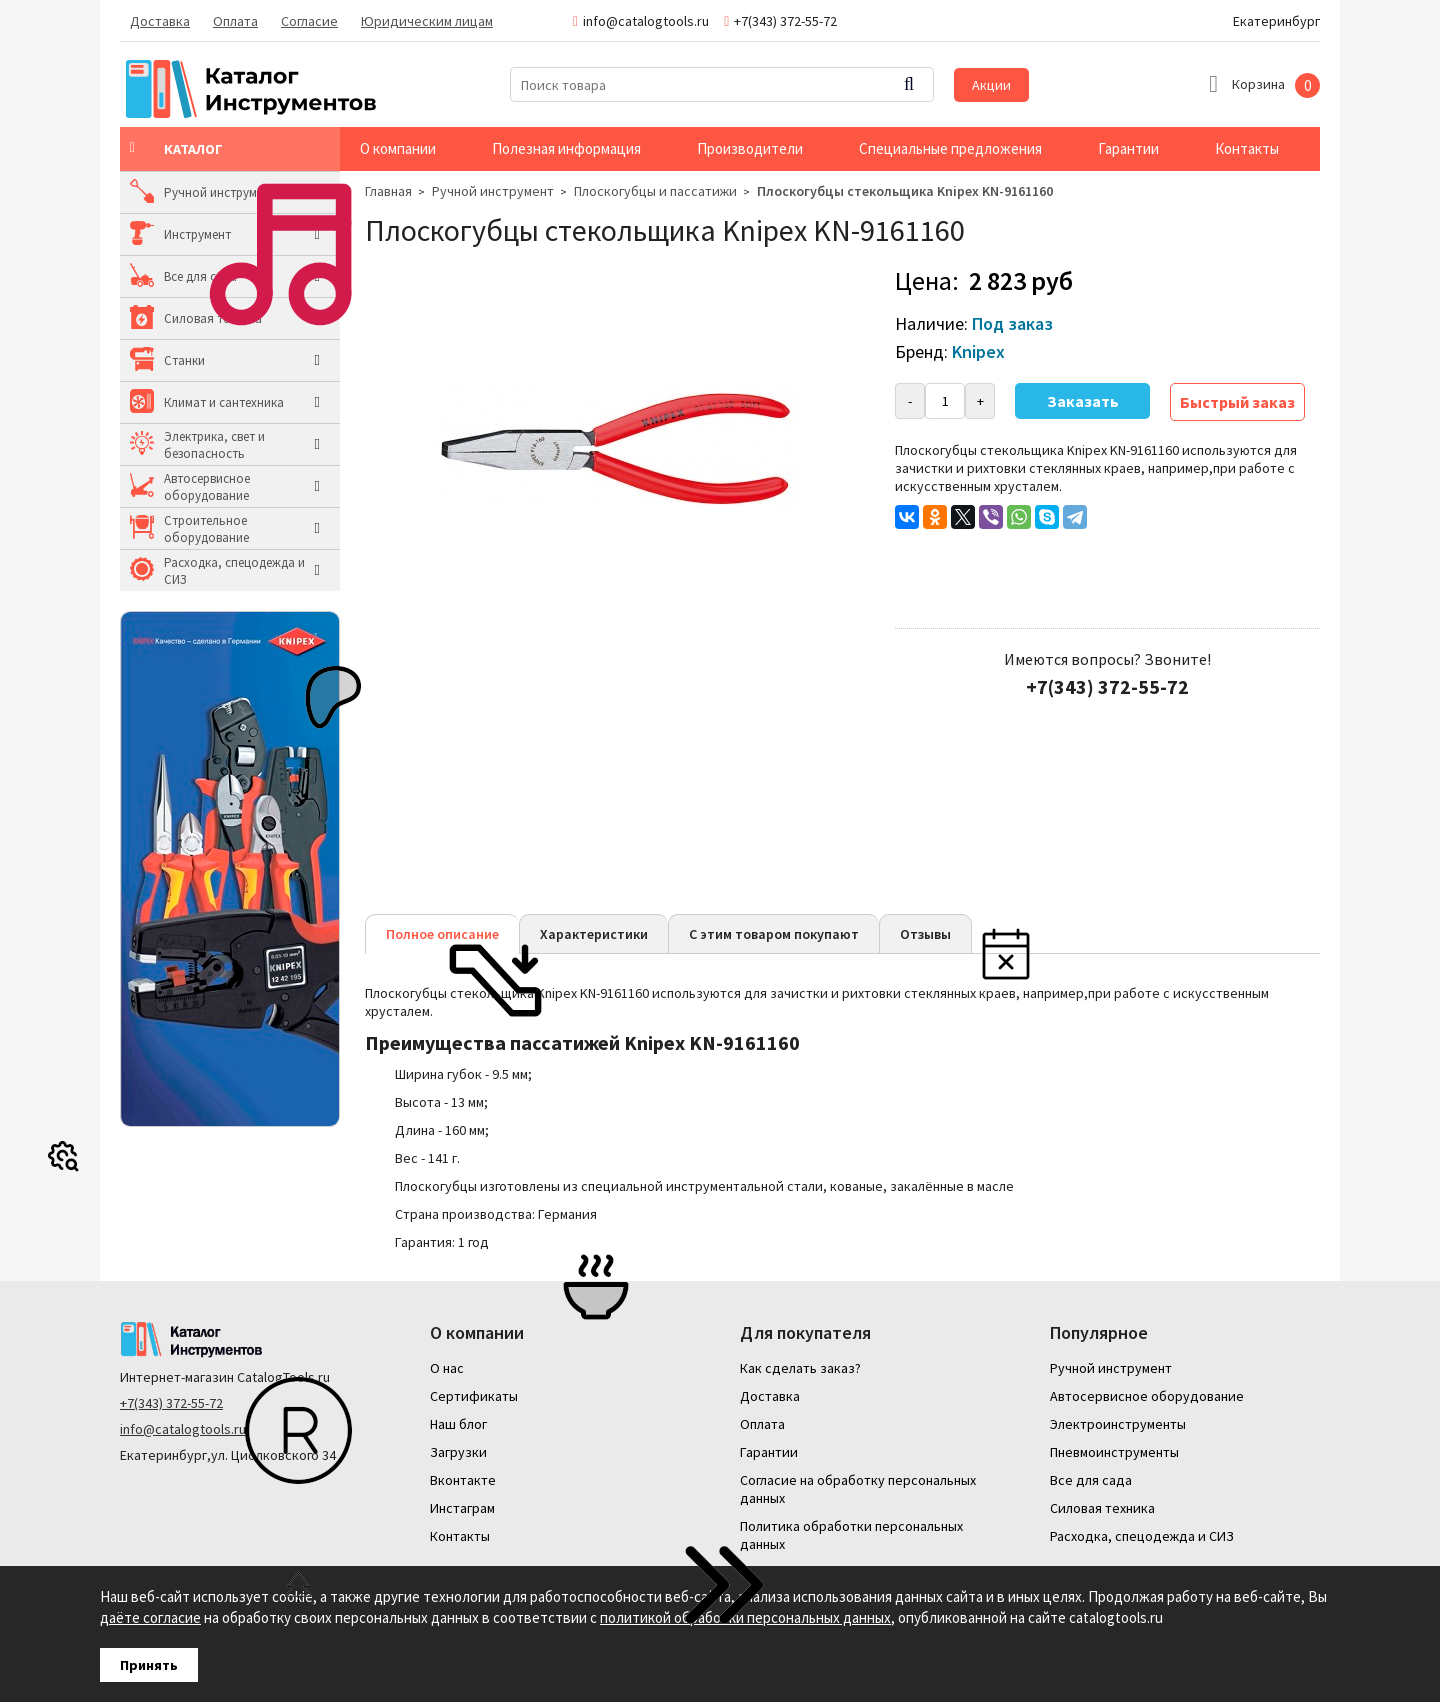 This screenshot has width=1440, height=1702. Describe the element at coordinates (596, 1287) in the screenshot. I see `indicates hot food or meal options` at that location.